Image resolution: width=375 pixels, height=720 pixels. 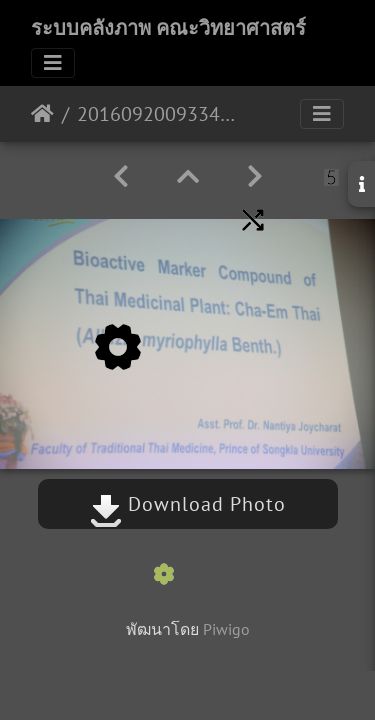 What do you see at coordinates (331, 177) in the screenshot?
I see `indicates the number five in a sequence or list` at bounding box center [331, 177].